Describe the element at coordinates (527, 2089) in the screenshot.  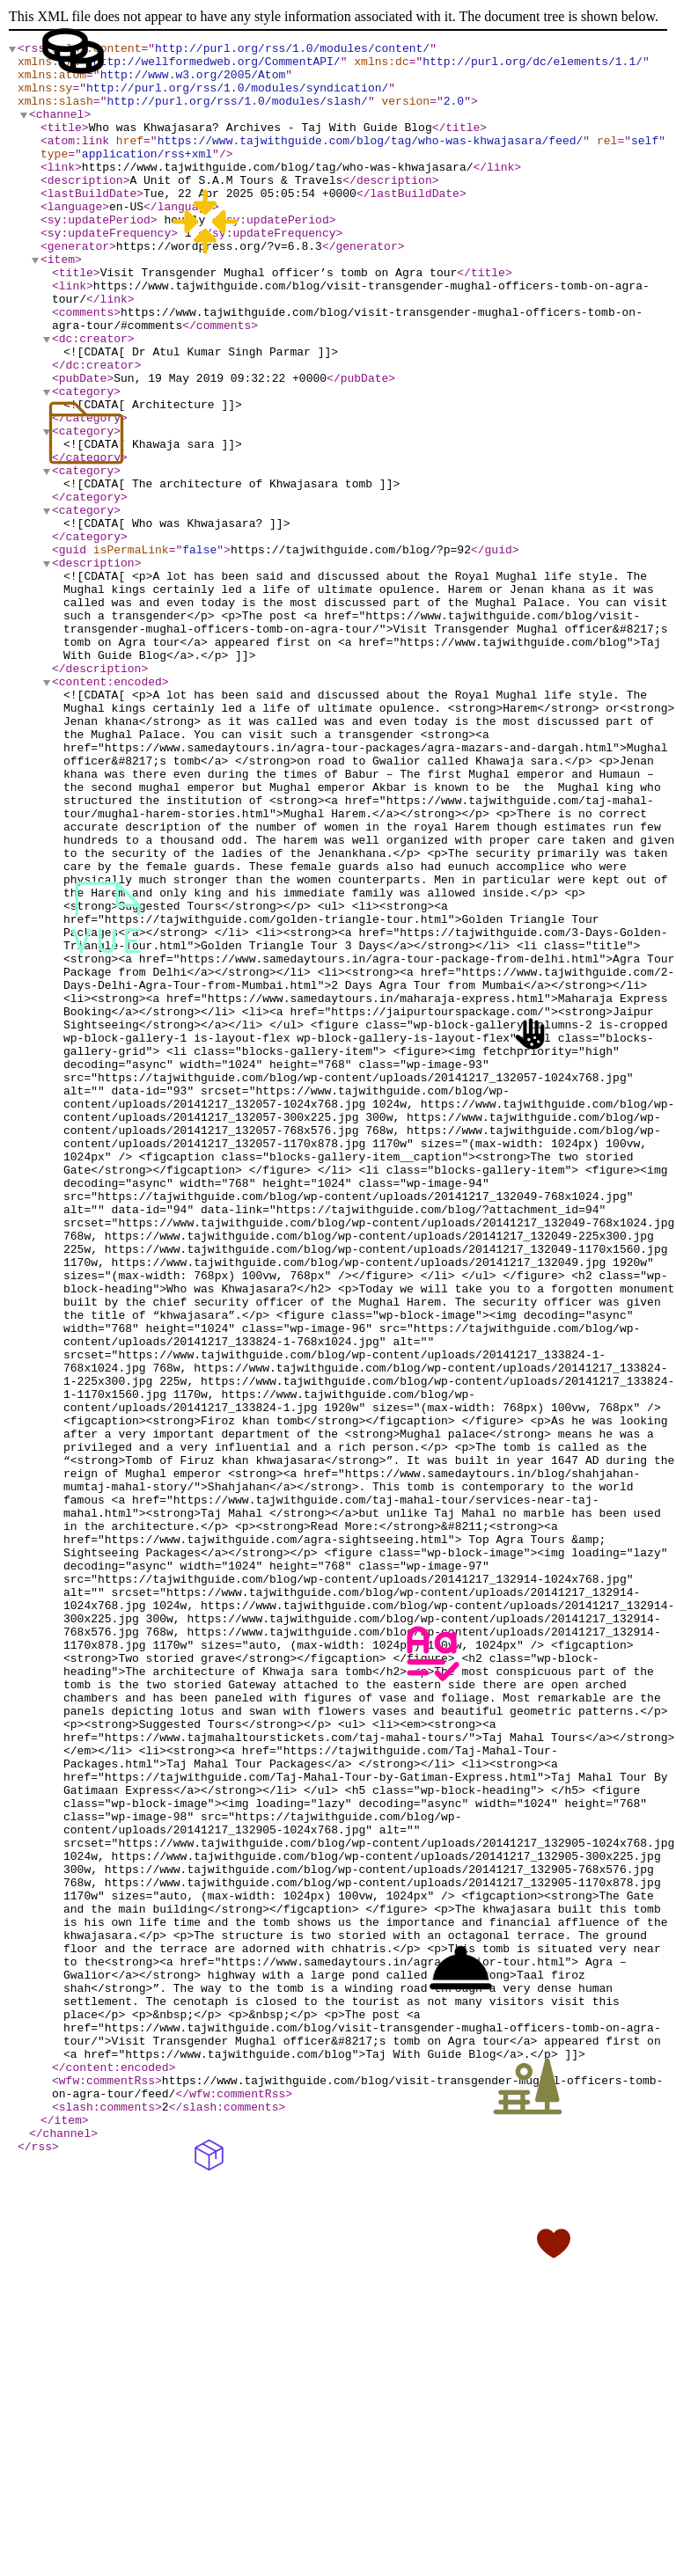
I see `view nearby parks or green spaces` at that location.